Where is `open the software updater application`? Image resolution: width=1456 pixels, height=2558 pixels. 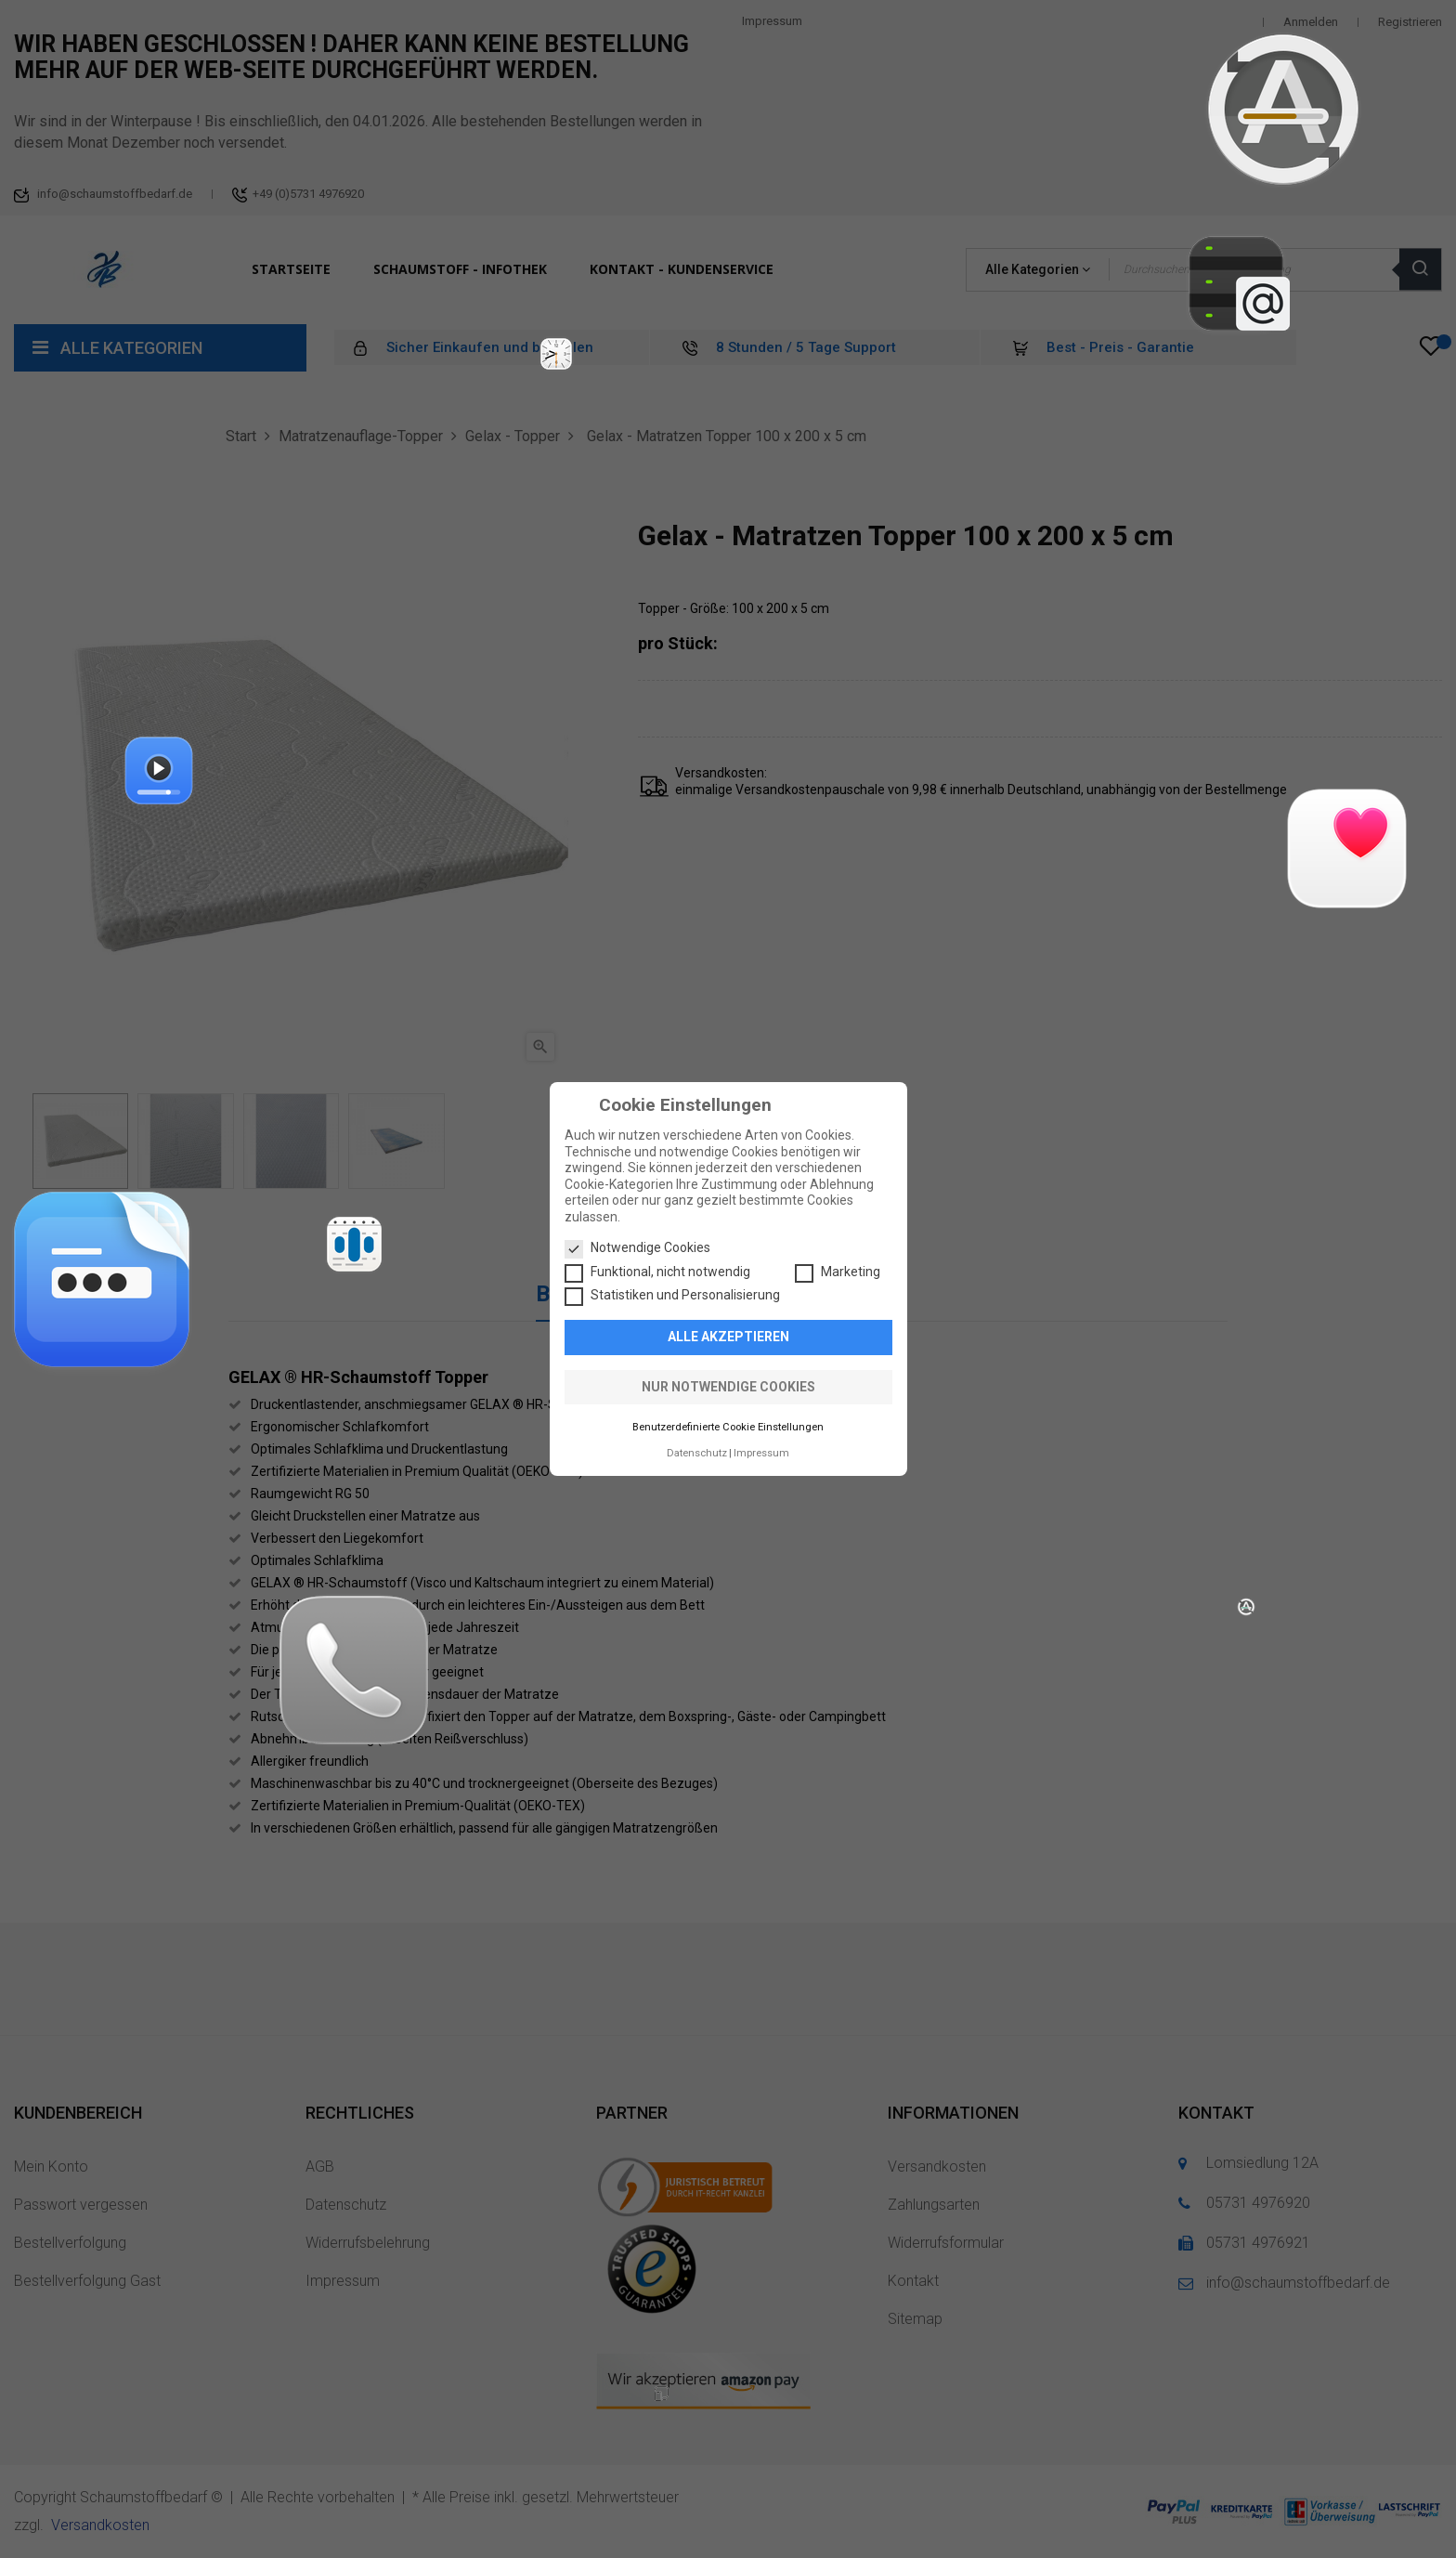
open the software updater application is located at coordinates (1283, 110).